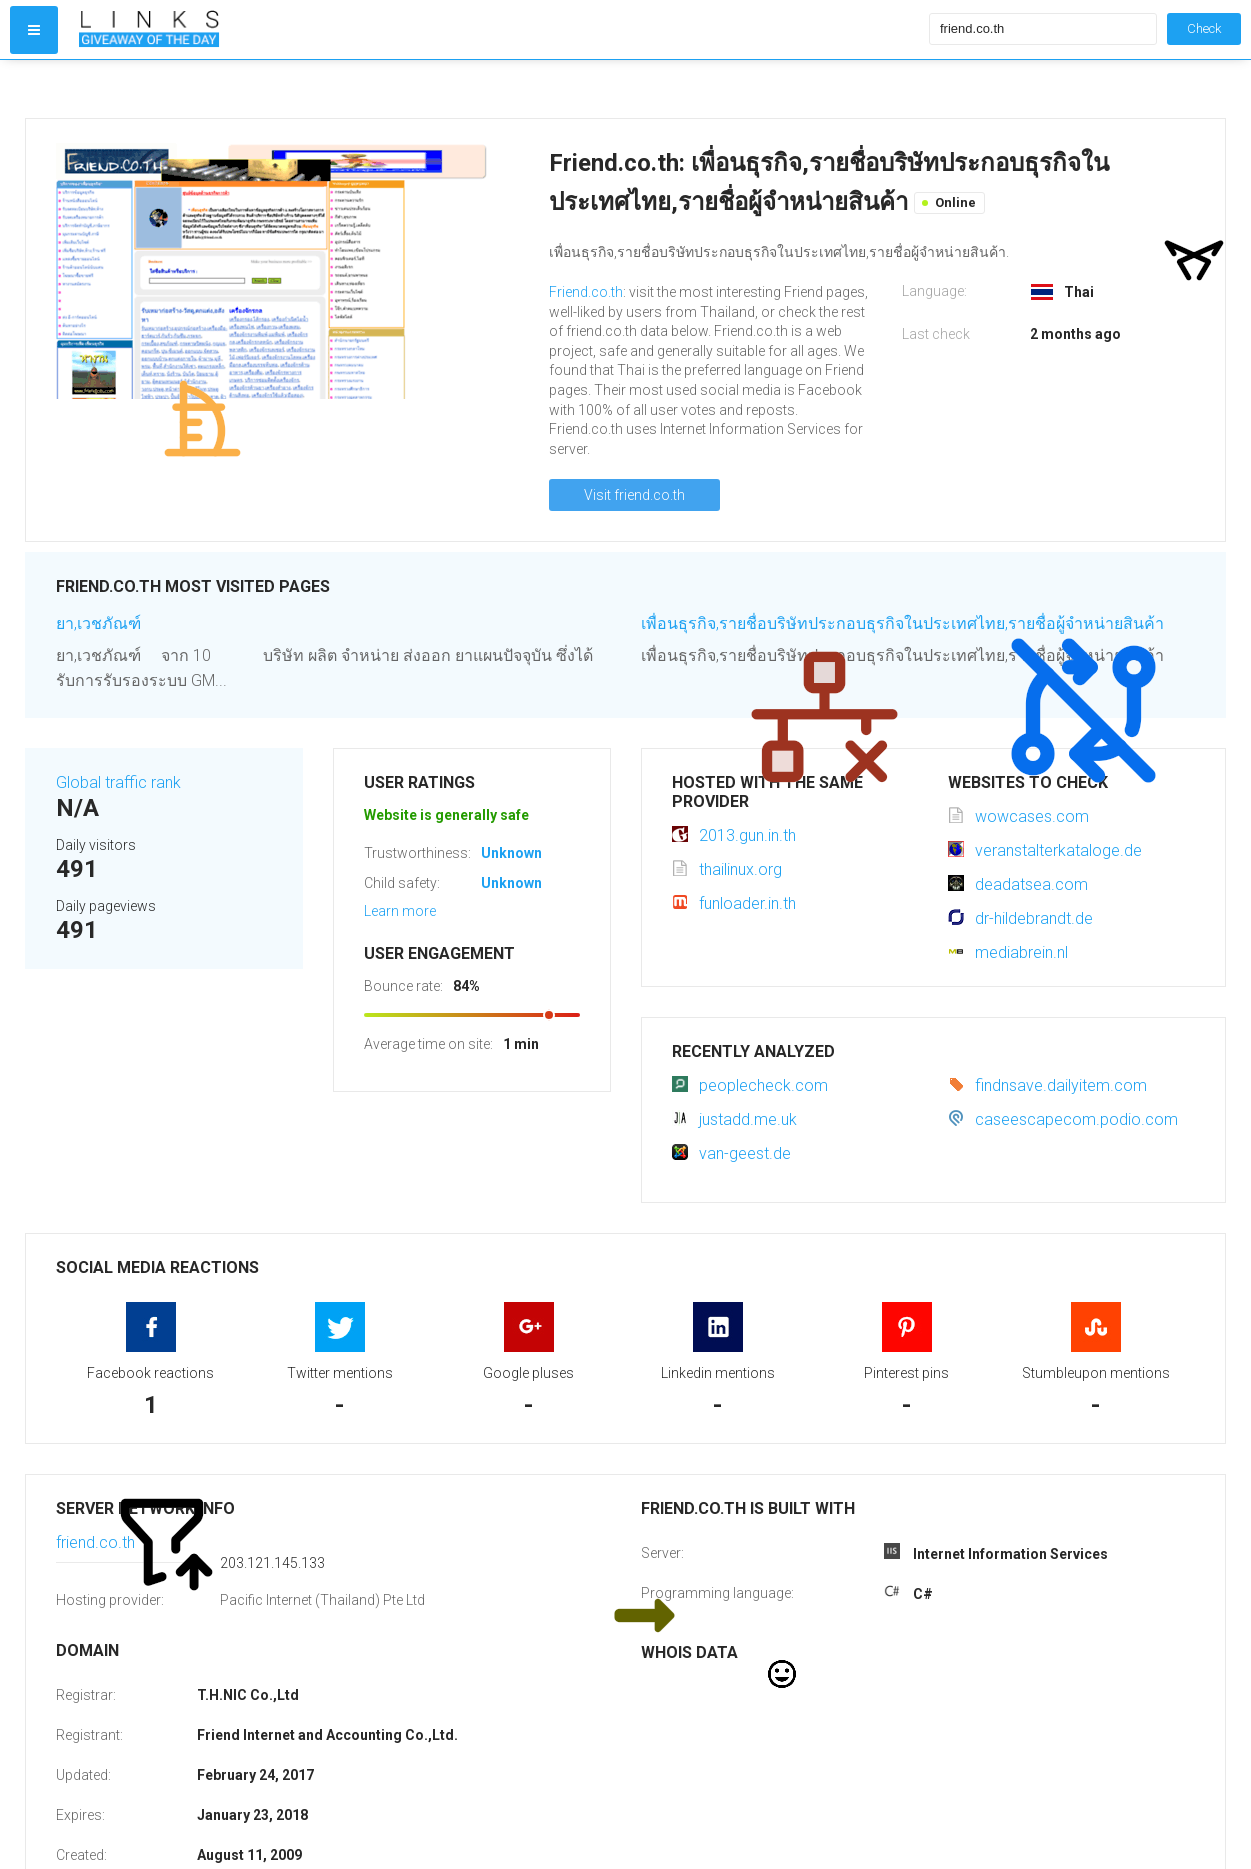 This screenshot has height=1869, width=1251. Describe the element at coordinates (782, 1674) in the screenshot. I see `insert an emoji or emoticon` at that location.